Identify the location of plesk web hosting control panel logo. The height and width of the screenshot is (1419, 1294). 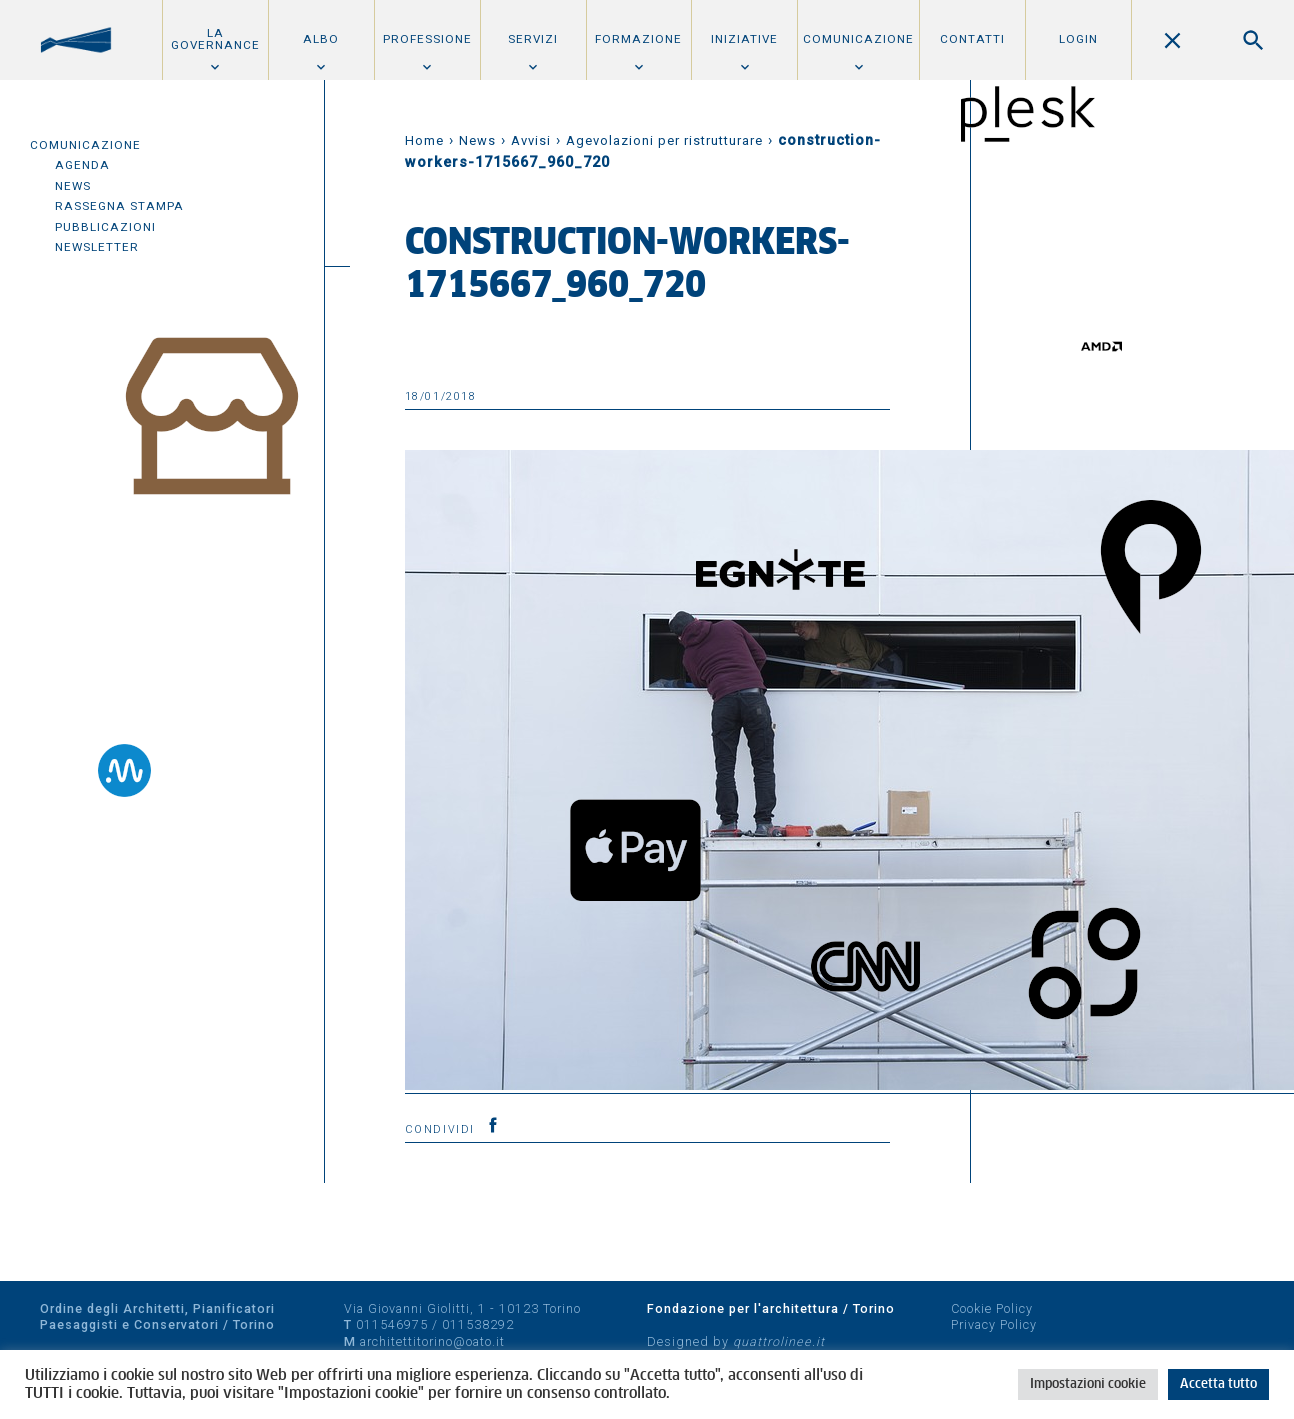
(1028, 114).